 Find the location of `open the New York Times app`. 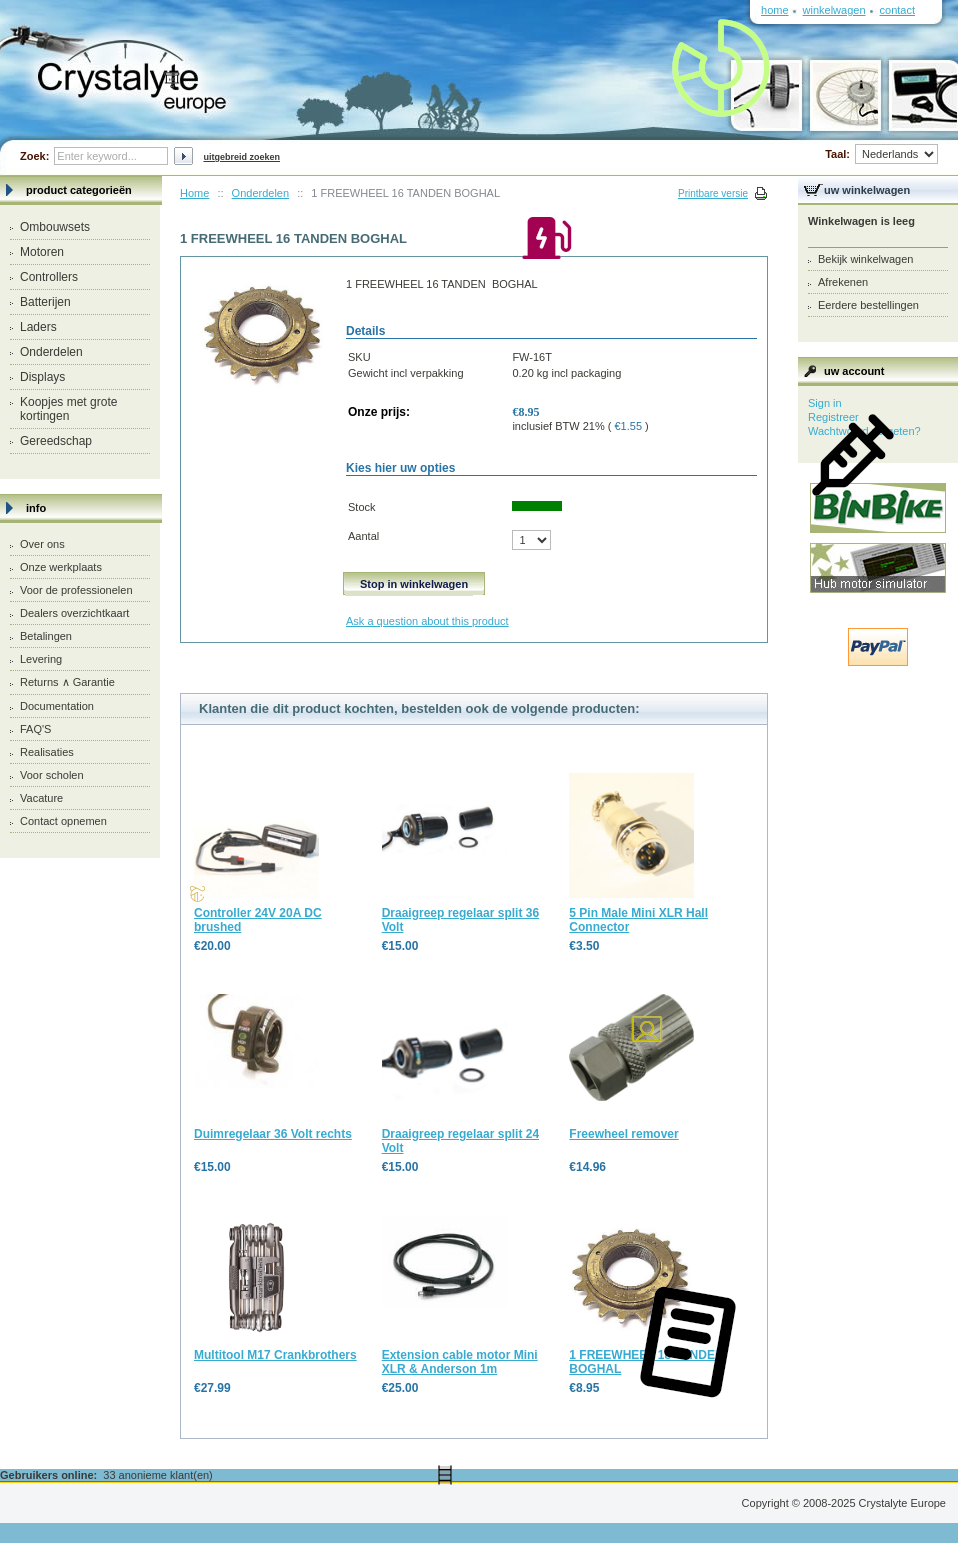

open the New York Times app is located at coordinates (197, 893).